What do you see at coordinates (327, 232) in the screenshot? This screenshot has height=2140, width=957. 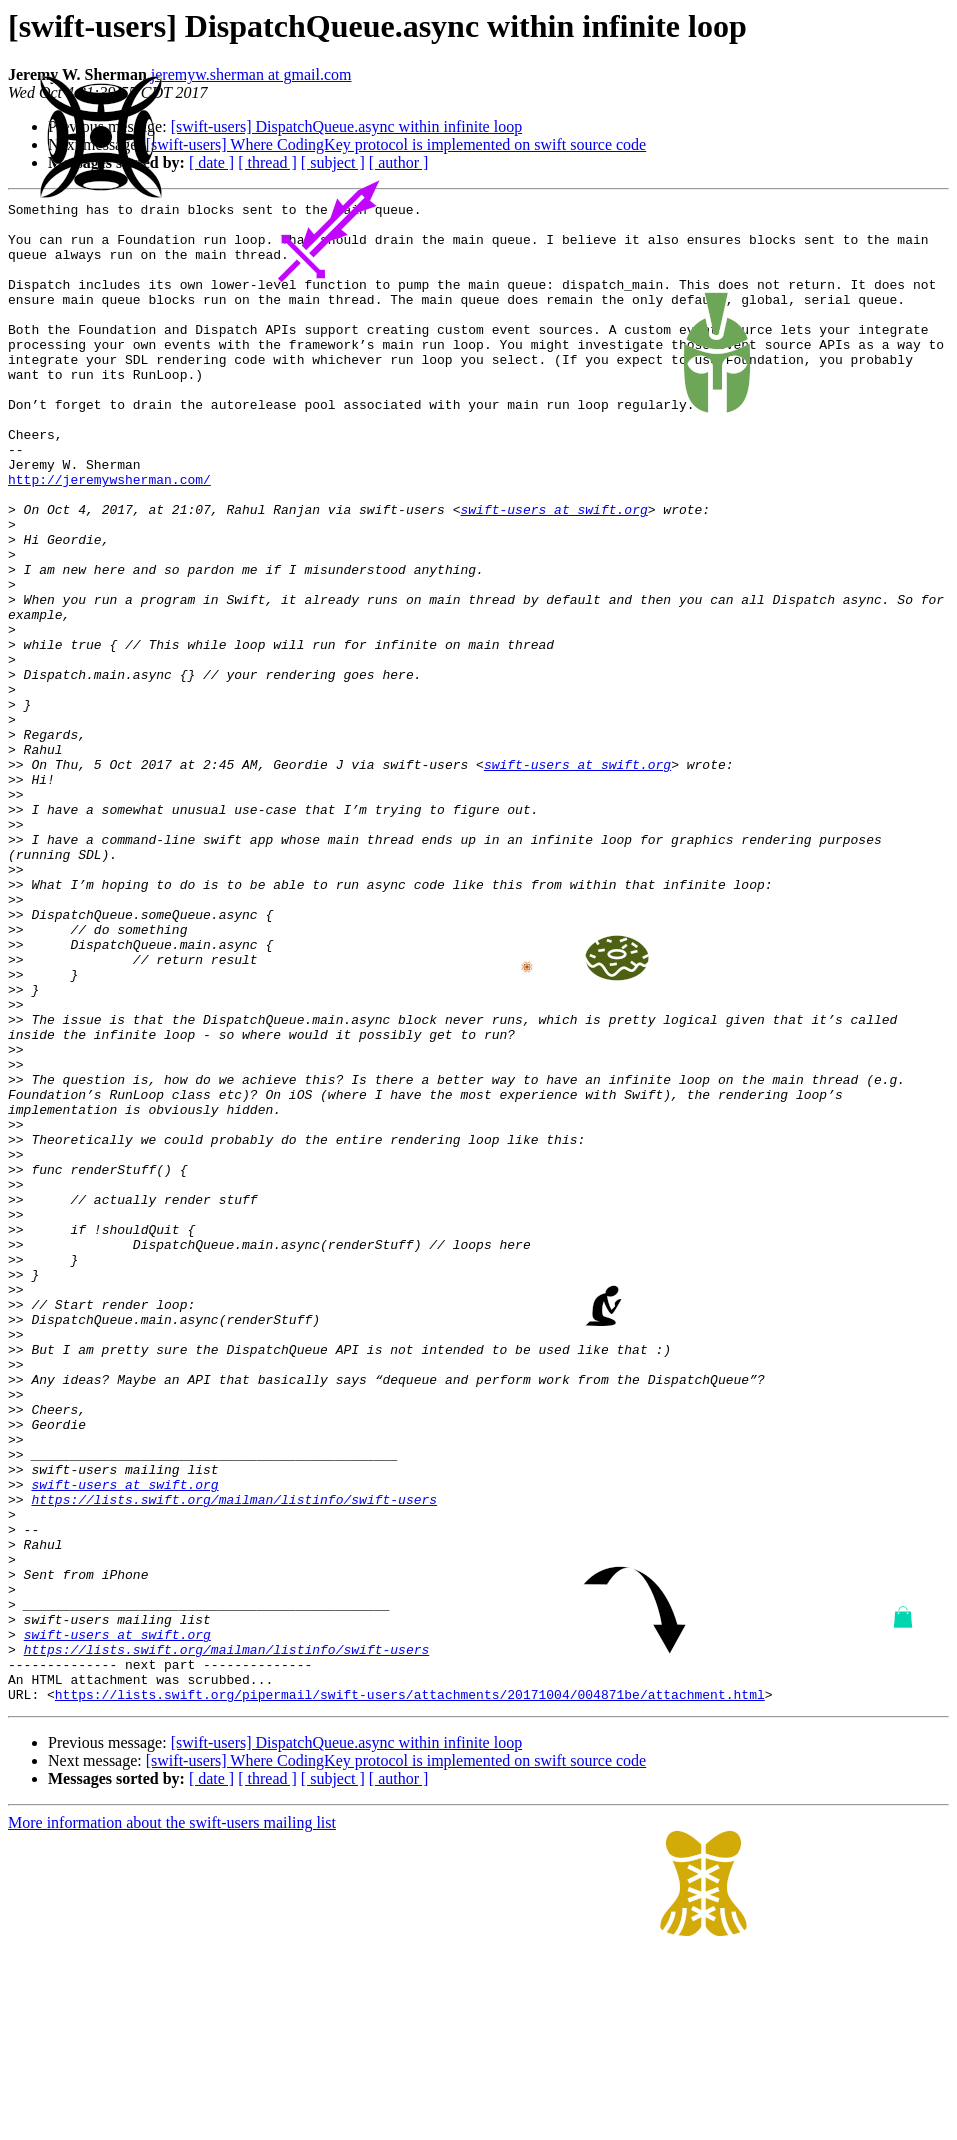 I see `equip a broken or shattered weapon` at bounding box center [327, 232].